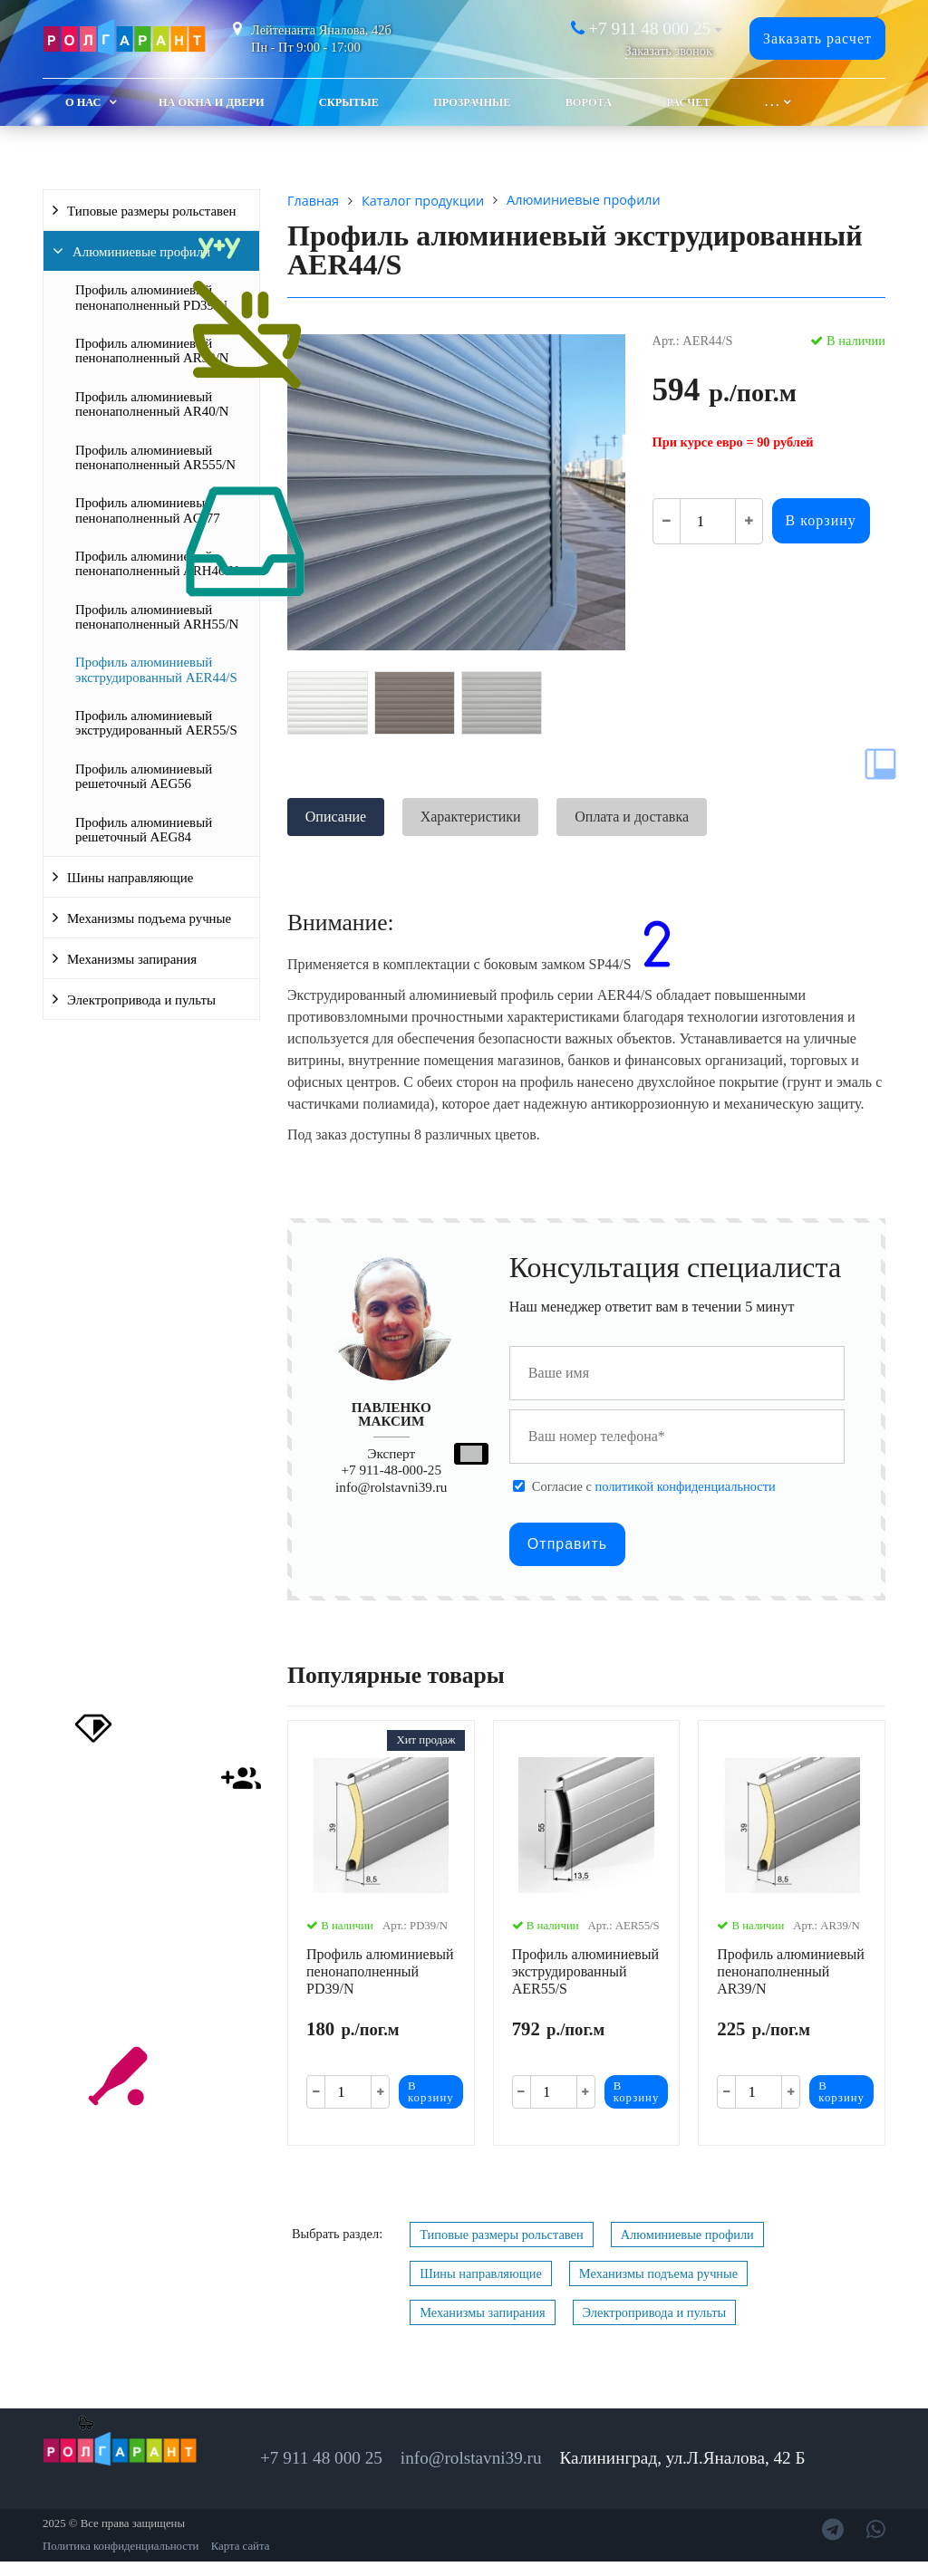  I want to click on browse roller skating activities or locations, so click(86, 2423).